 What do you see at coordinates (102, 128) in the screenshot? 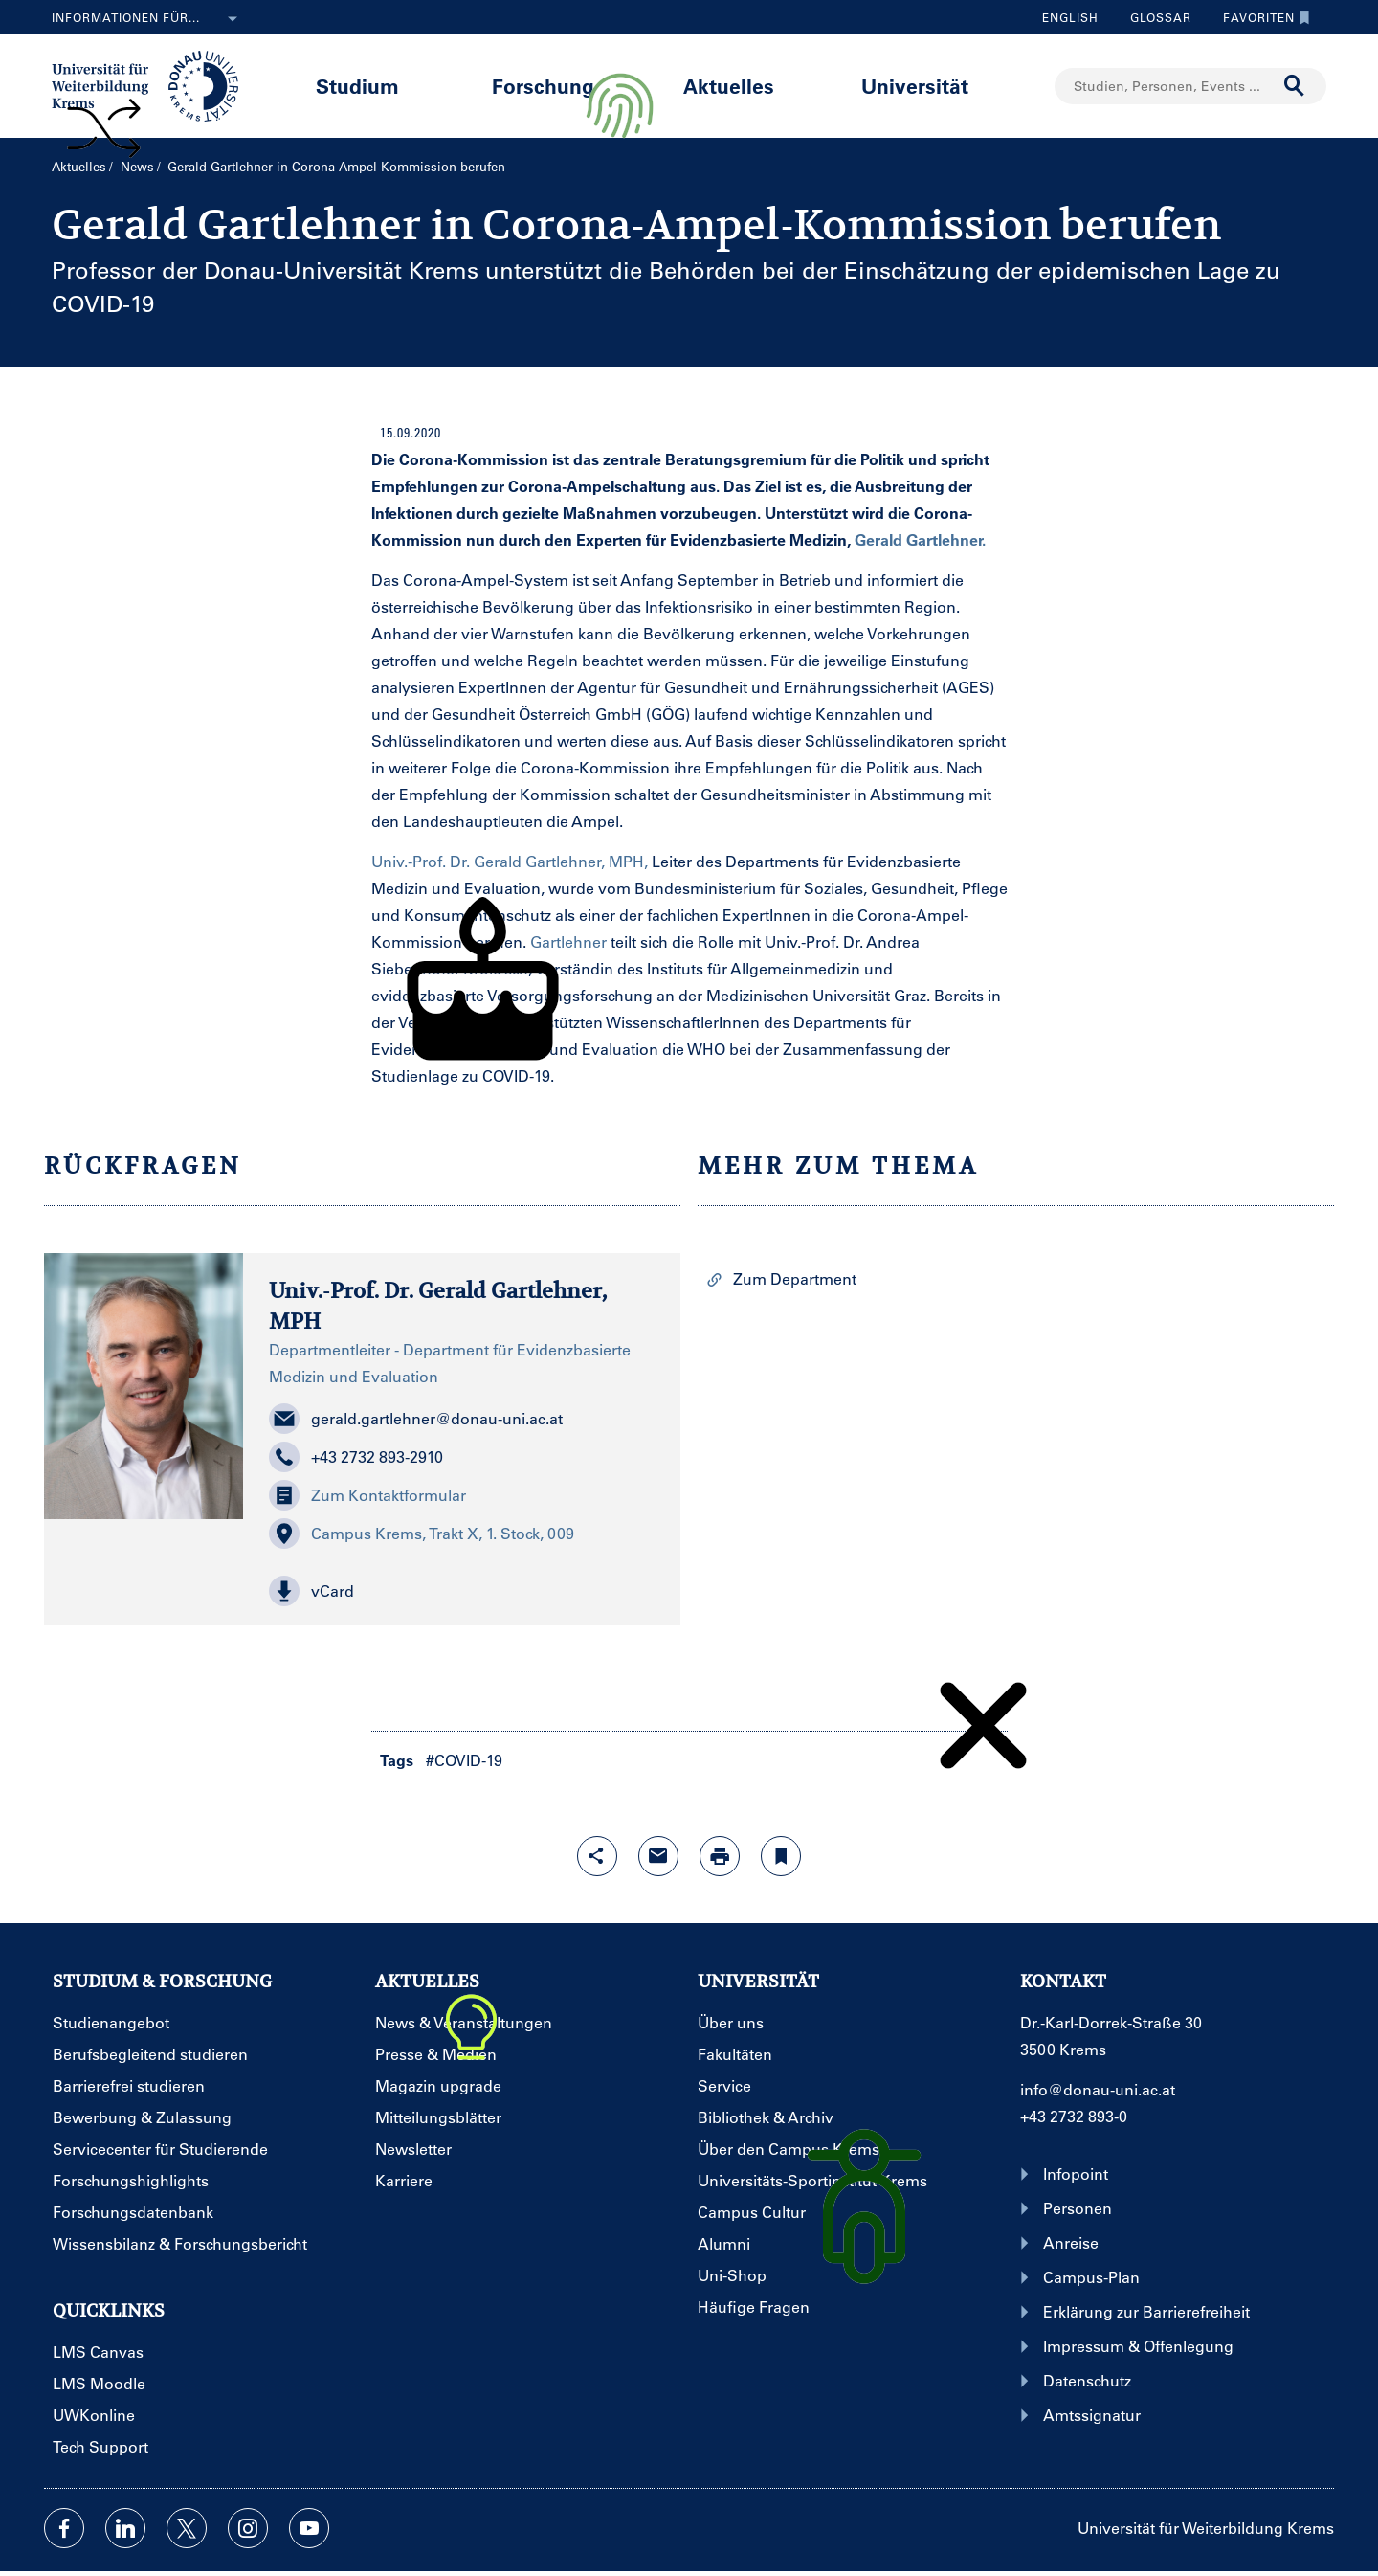
I see `shuffle playlist or queue order` at bounding box center [102, 128].